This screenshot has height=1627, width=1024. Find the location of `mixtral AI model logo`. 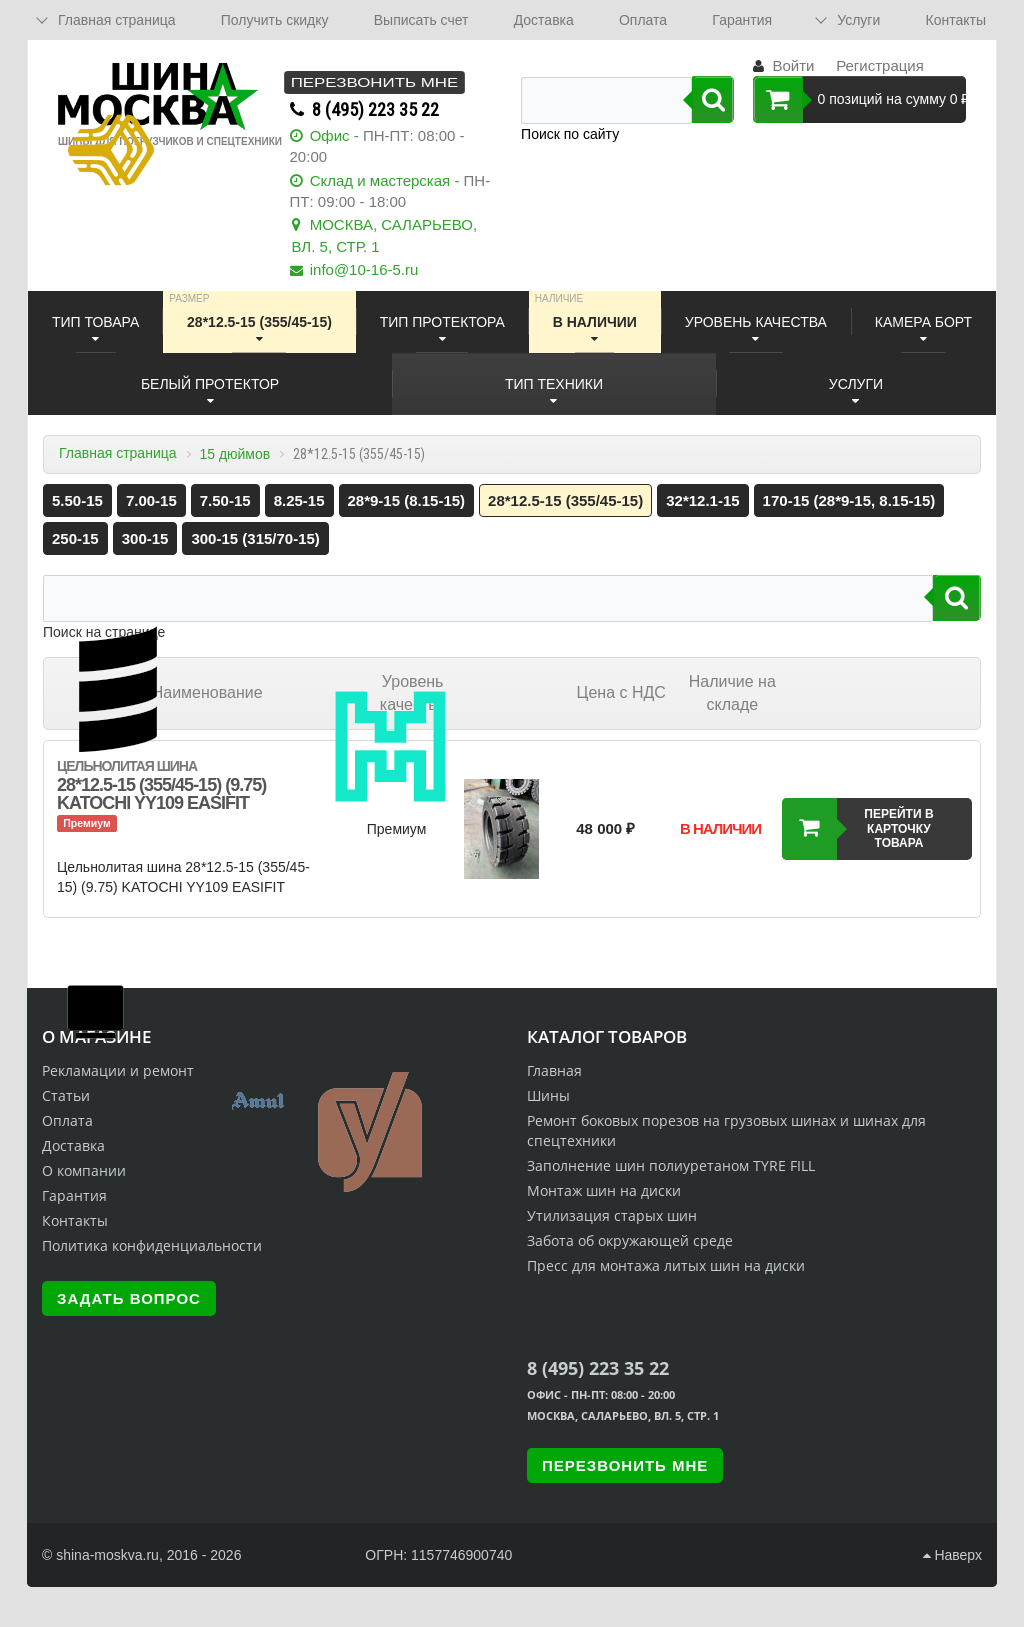

mixtral AI model logo is located at coordinates (390, 746).